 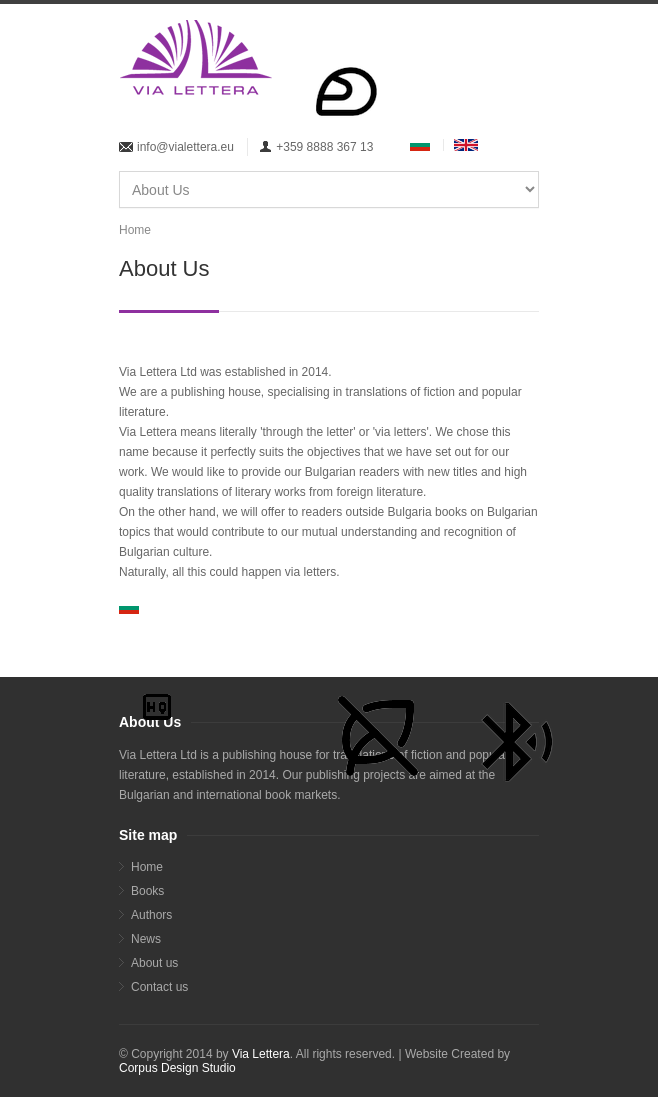 What do you see at coordinates (517, 742) in the screenshot?
I see `searching for nearby bluetooth devices` at bounding box center [517, 742].